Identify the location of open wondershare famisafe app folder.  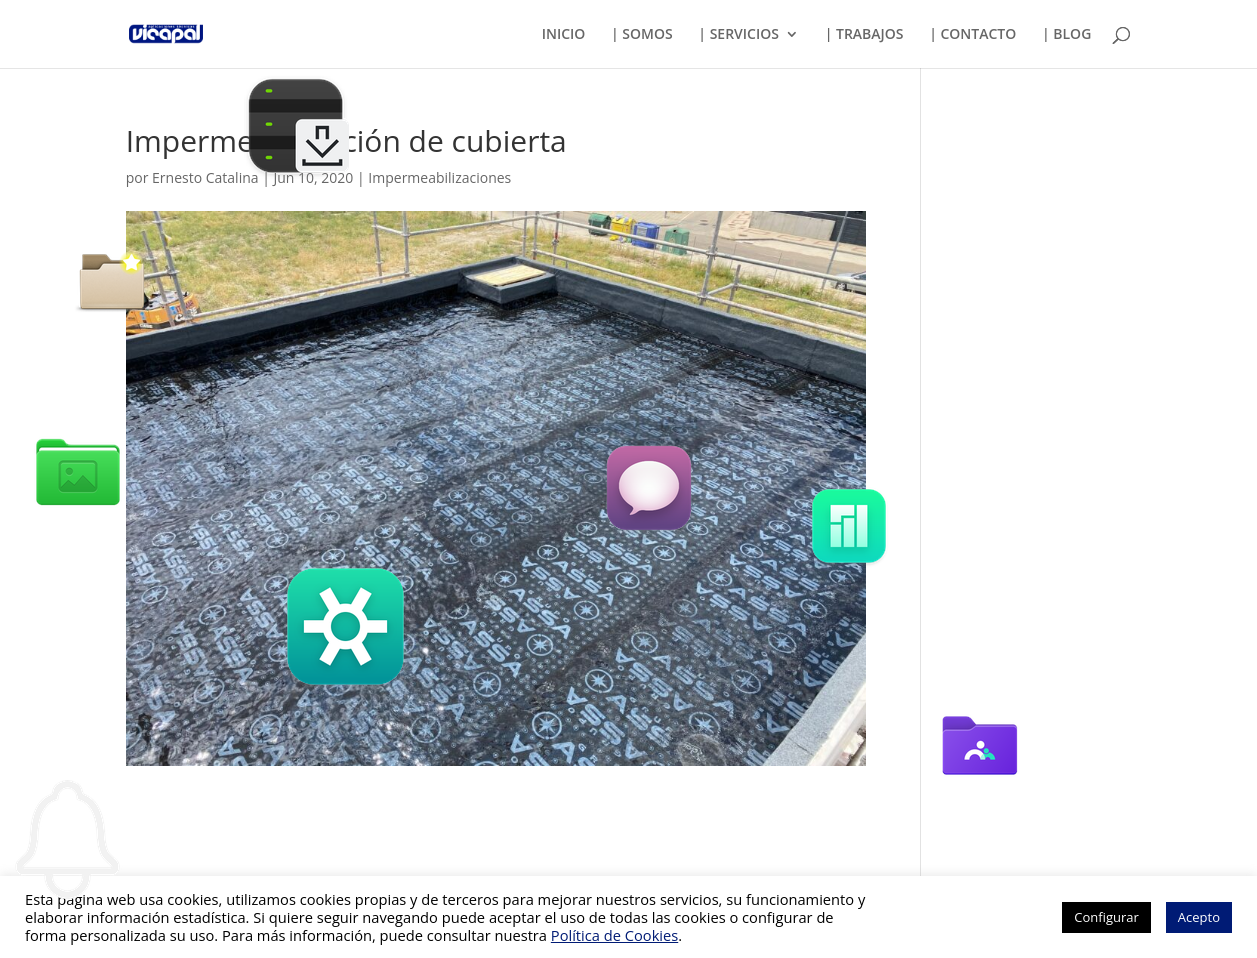
(979, 747).